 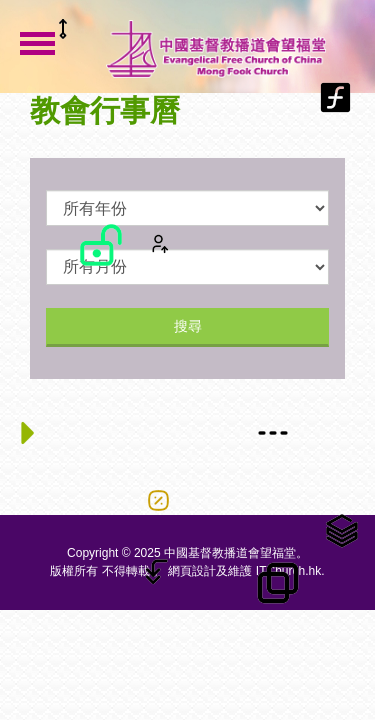 I want to click on unlocked or unsecured state, so click(x=101, y=245).